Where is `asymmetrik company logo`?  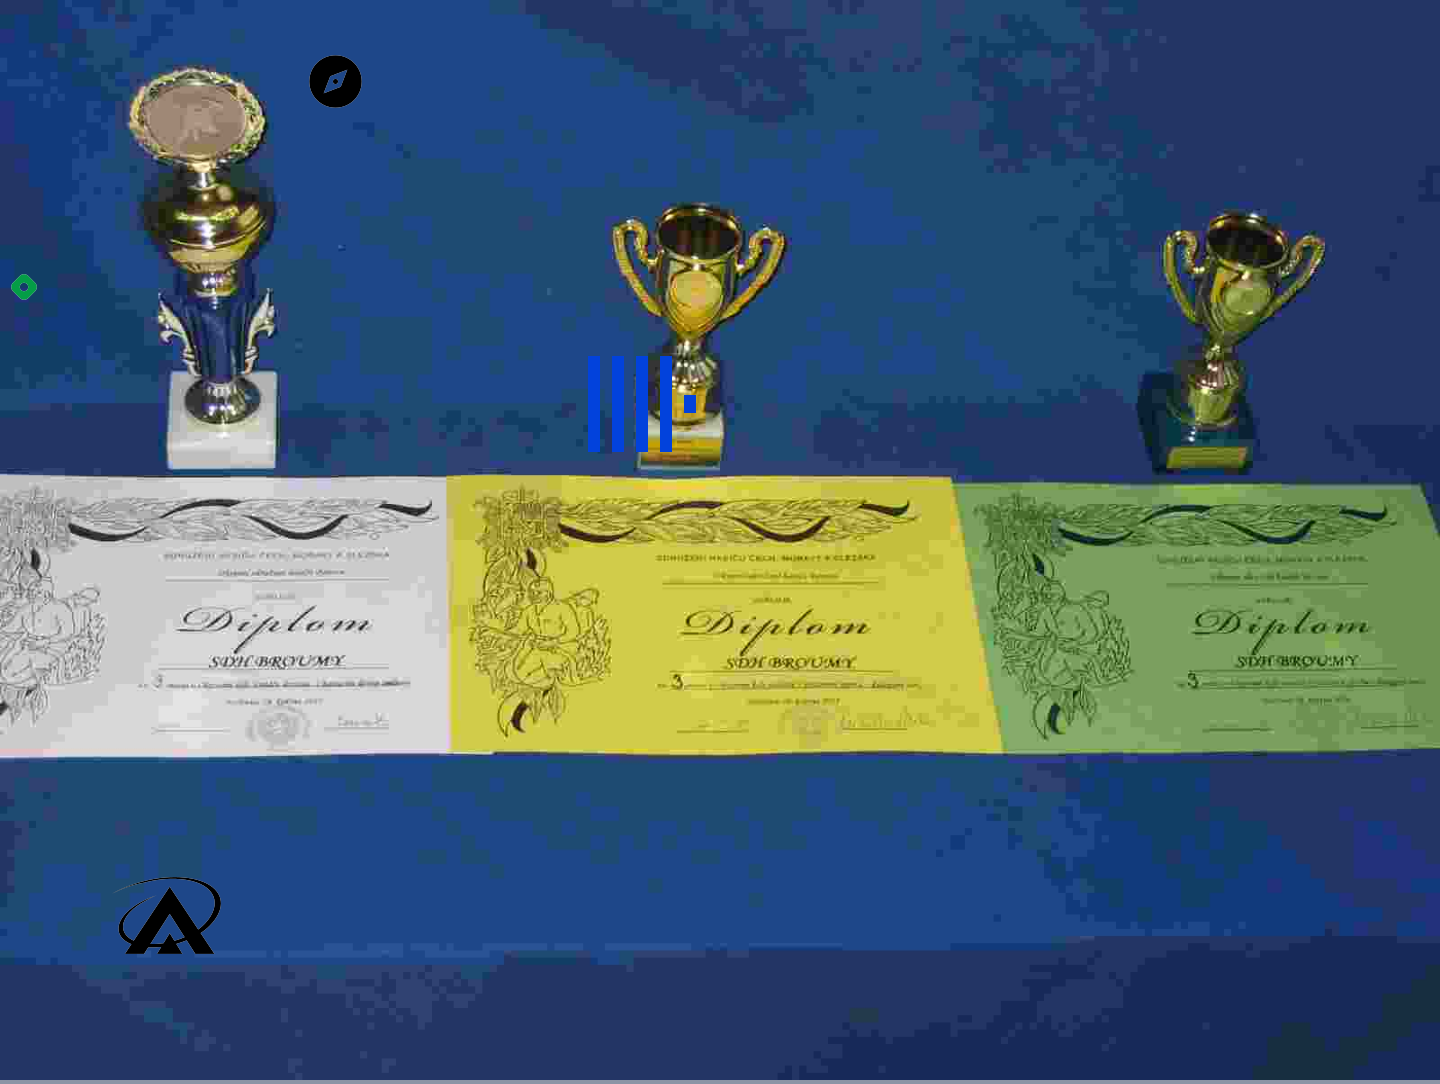
asymmetrik company logo is located at coordinates (166, 915).